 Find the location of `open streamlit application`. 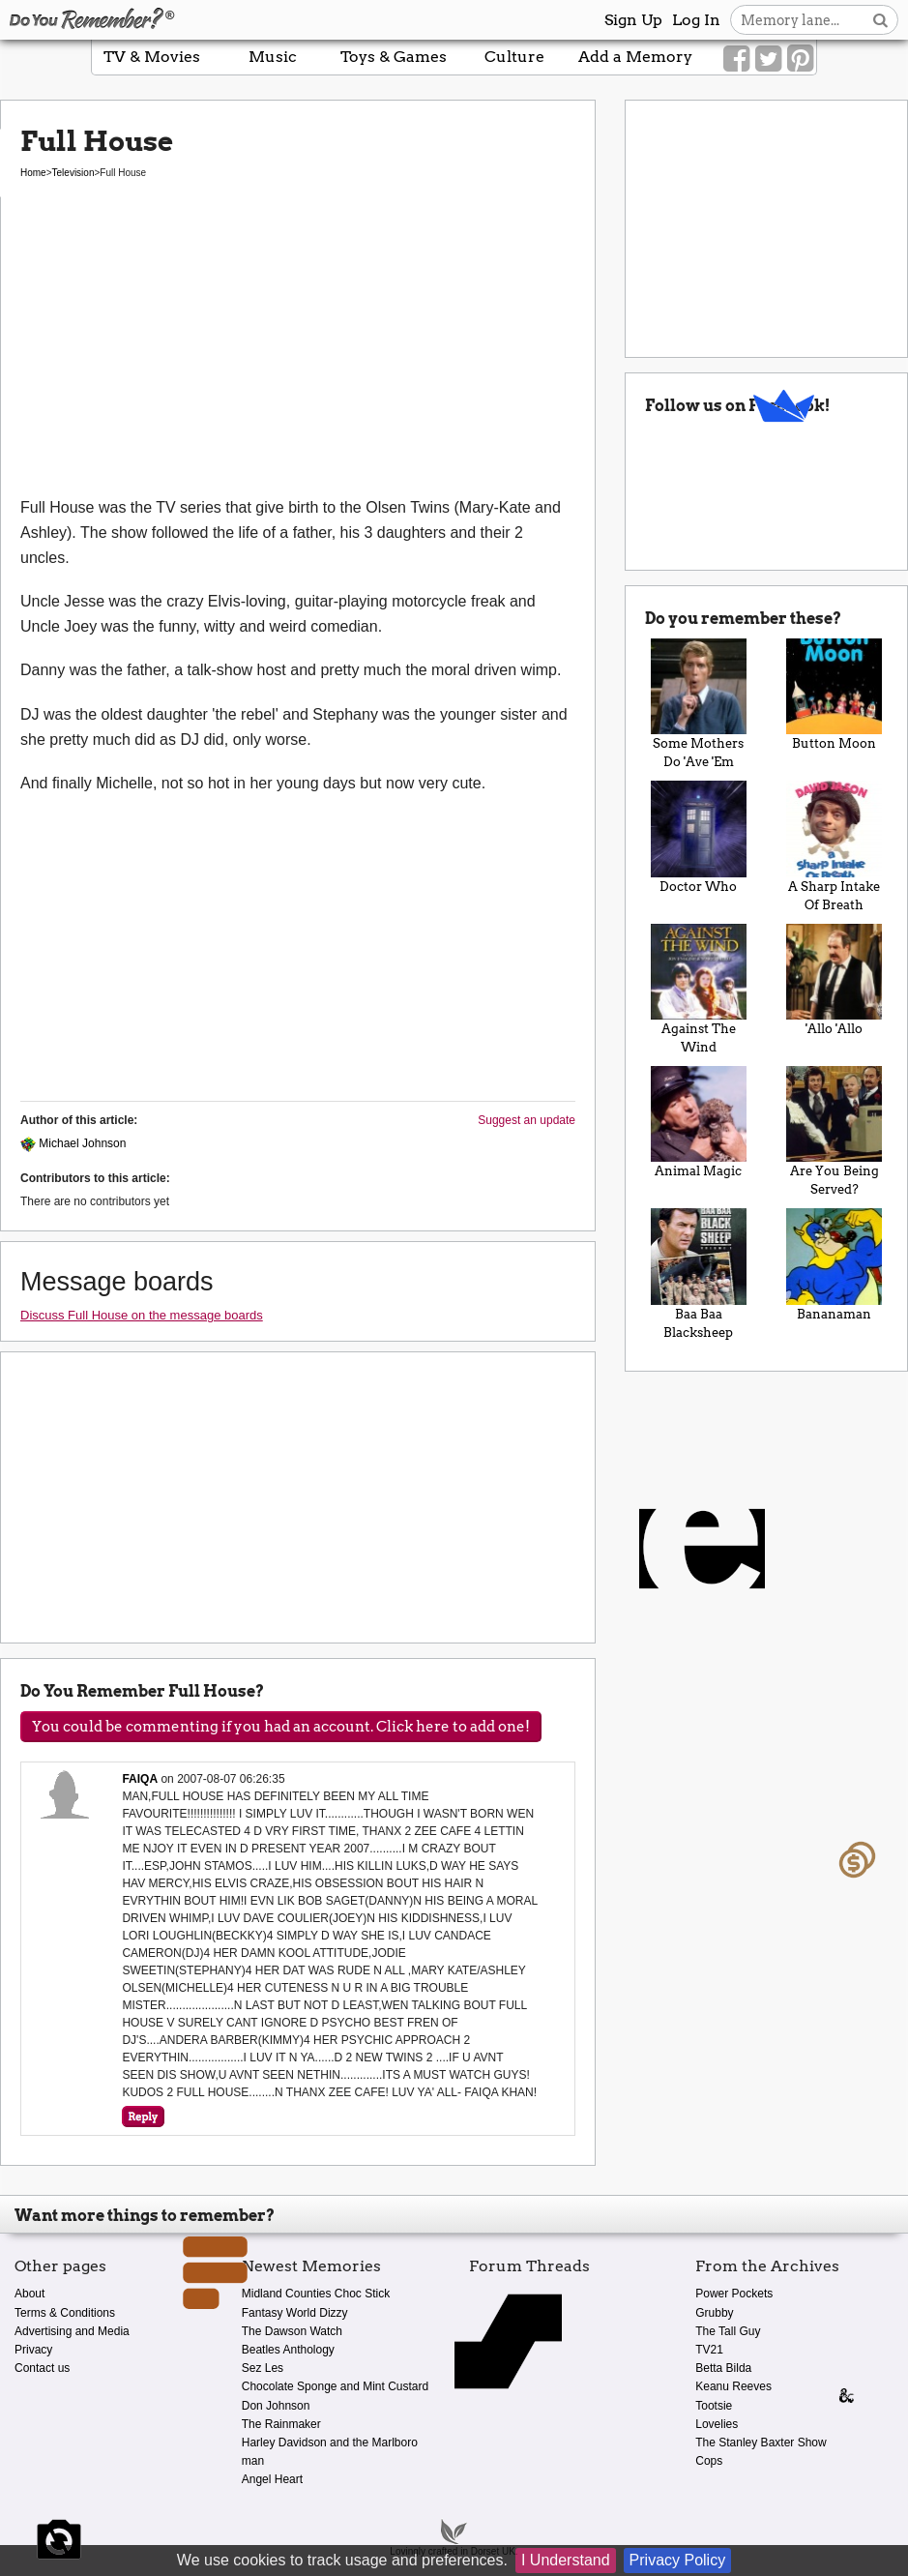

open streamlit application is located at coordinates (783, 405).